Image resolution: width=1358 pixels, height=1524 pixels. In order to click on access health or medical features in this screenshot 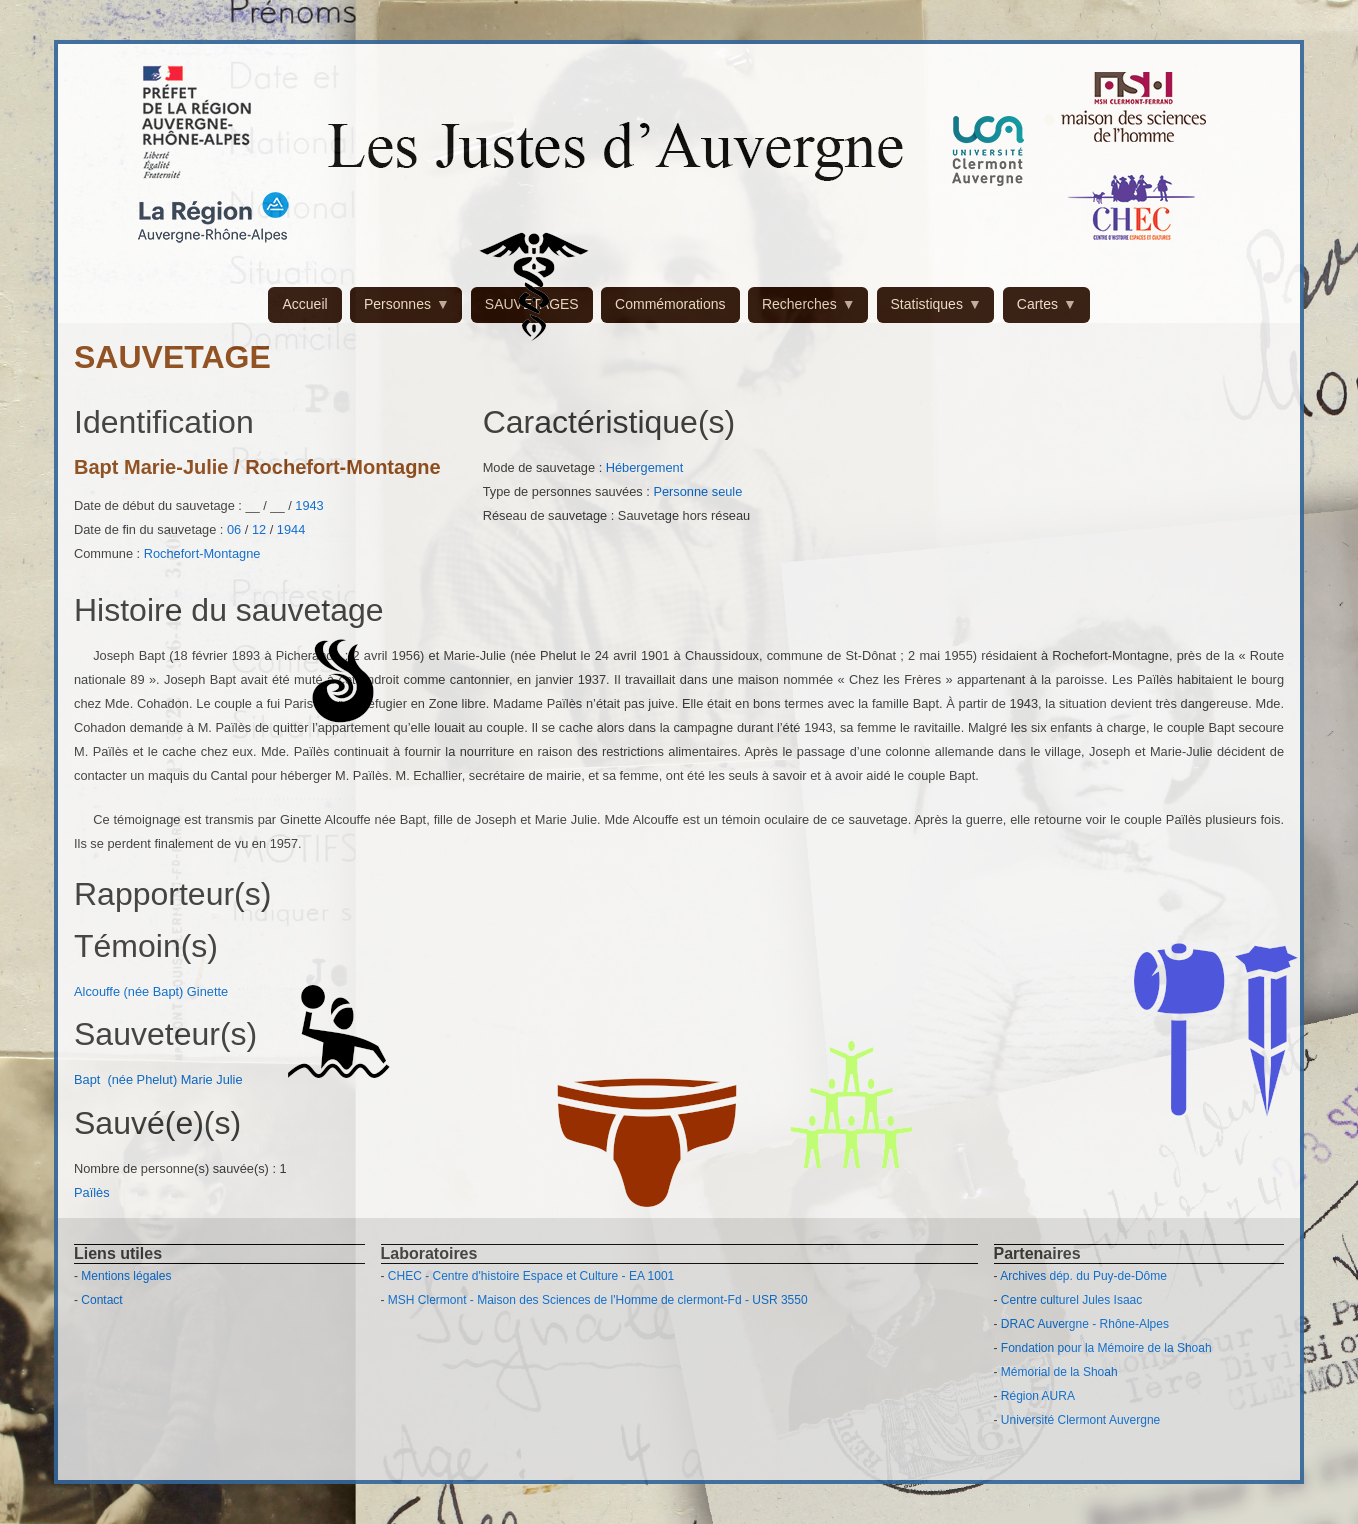, I will do `click(534, 287)`.